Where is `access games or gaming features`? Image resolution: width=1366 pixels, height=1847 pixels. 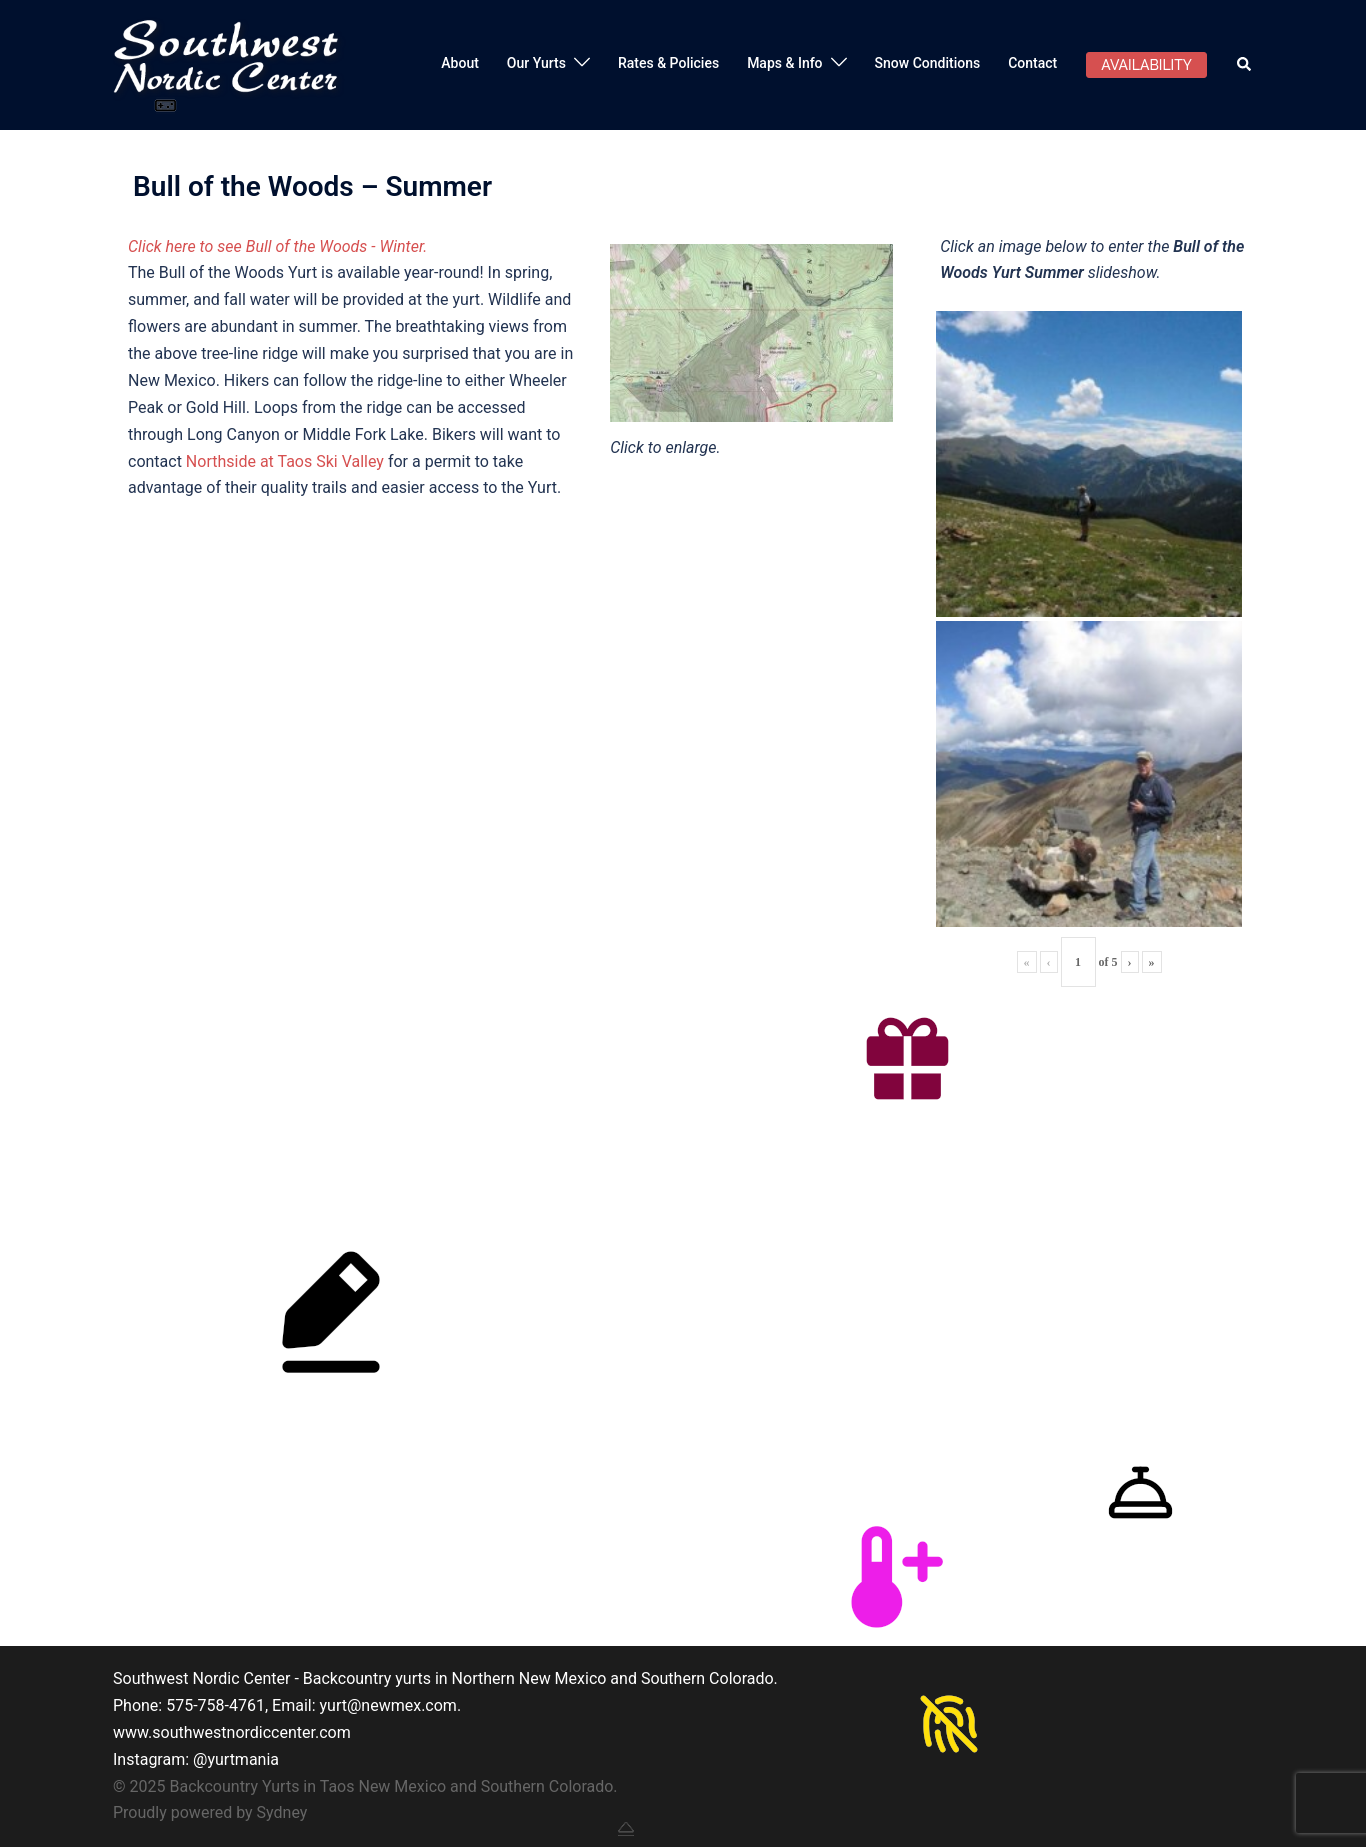 access games or gaming features is located at coordinates (165, 105).